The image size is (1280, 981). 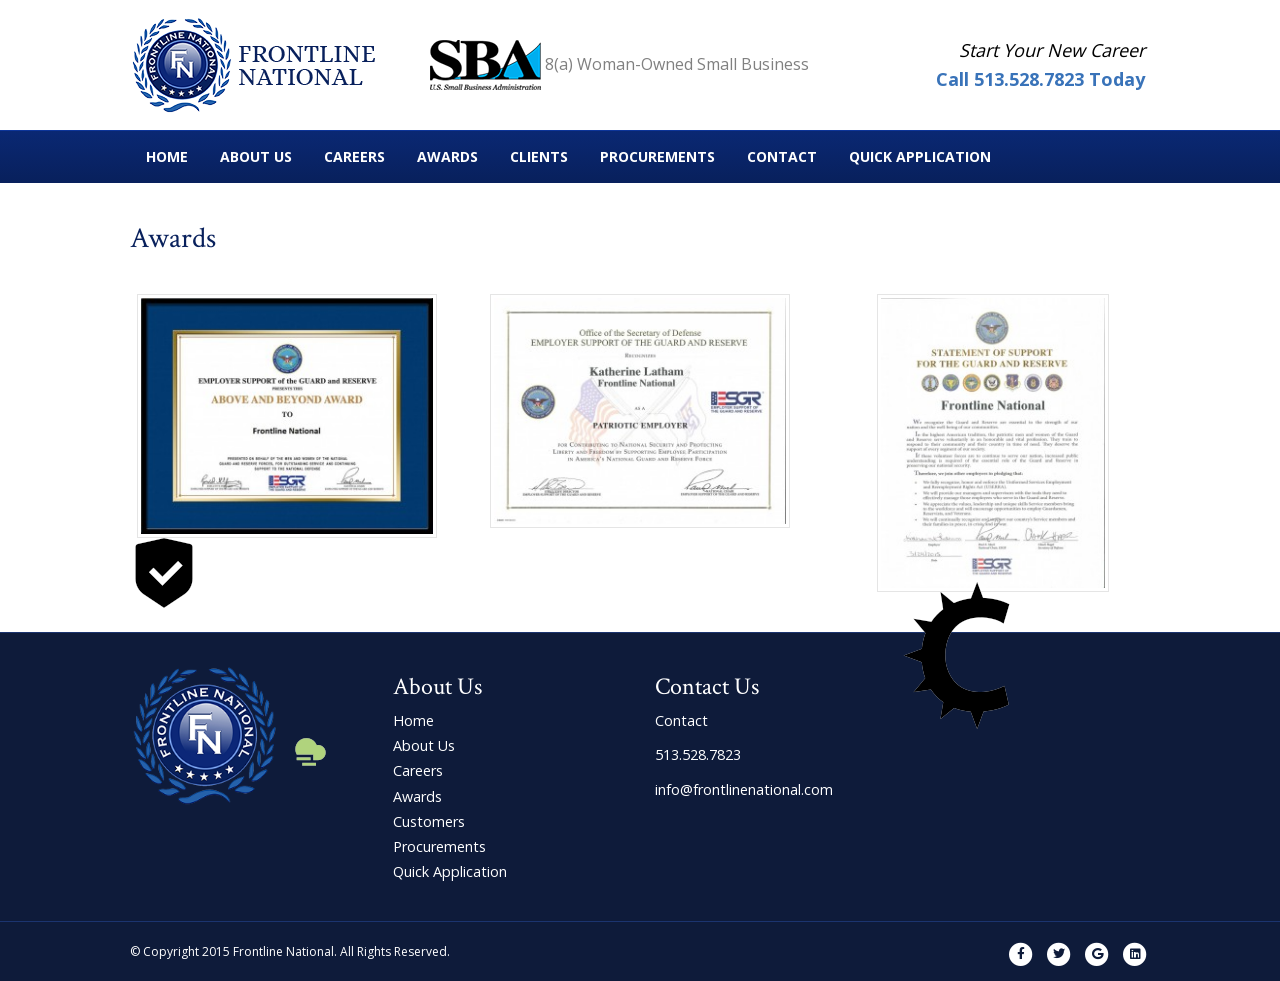 I want to click on open stencyl game development software, so click(x=956, y=655).